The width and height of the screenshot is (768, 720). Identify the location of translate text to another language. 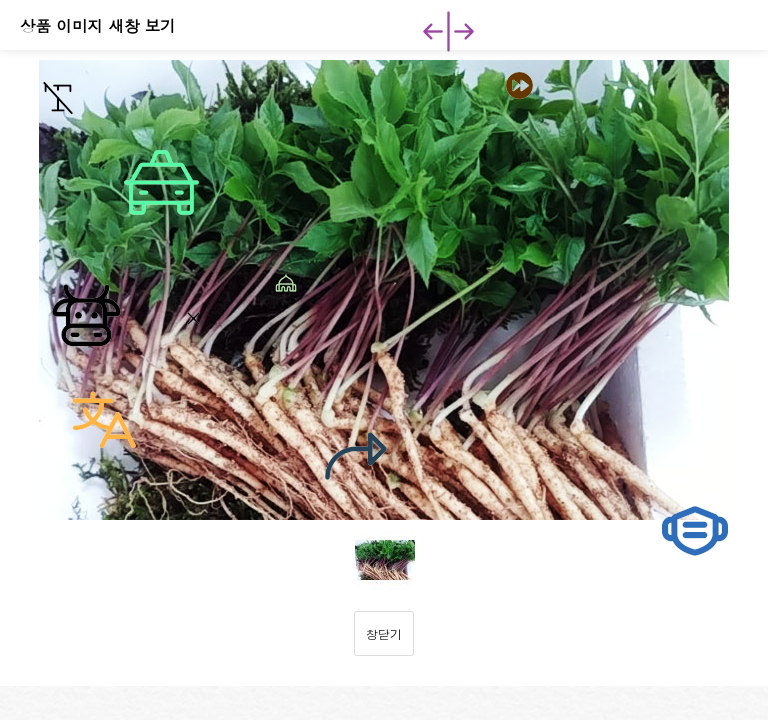
(102, 421).